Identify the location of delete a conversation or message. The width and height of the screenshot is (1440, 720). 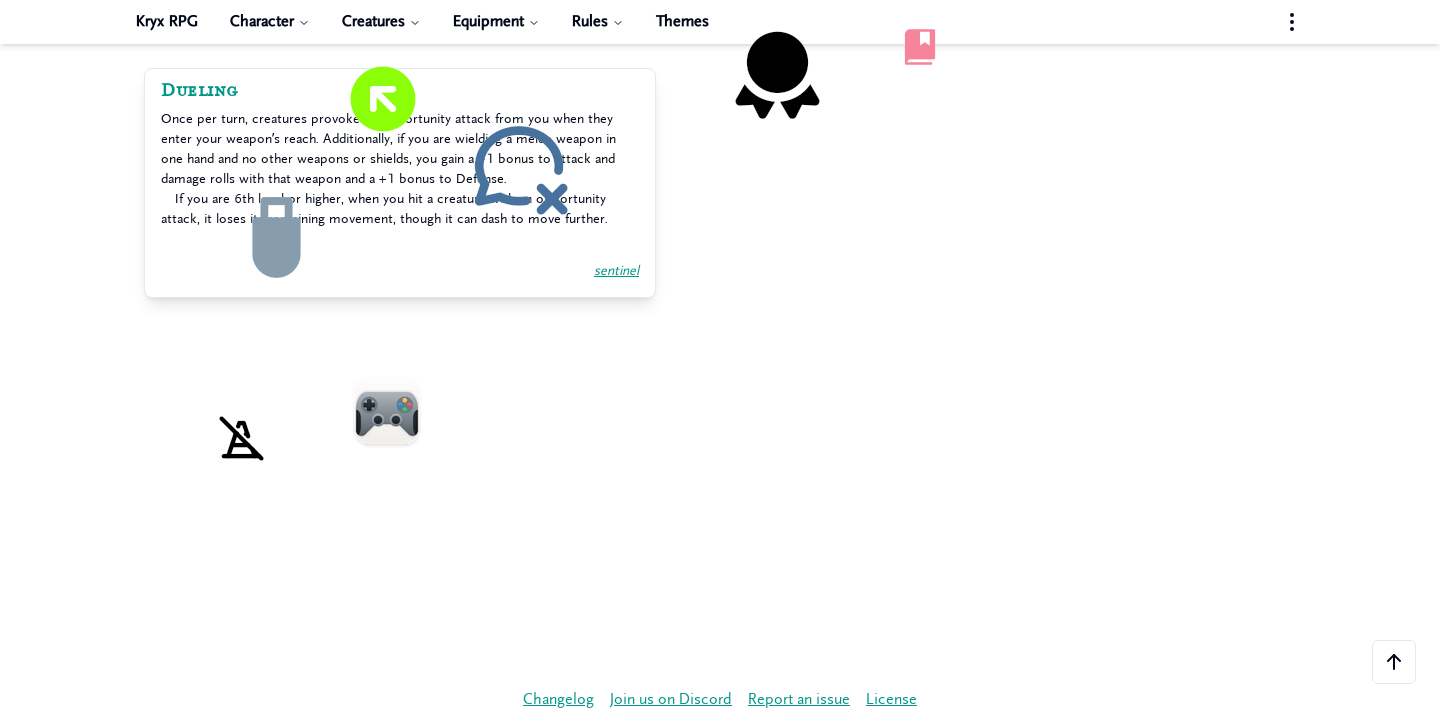
(519, 166).